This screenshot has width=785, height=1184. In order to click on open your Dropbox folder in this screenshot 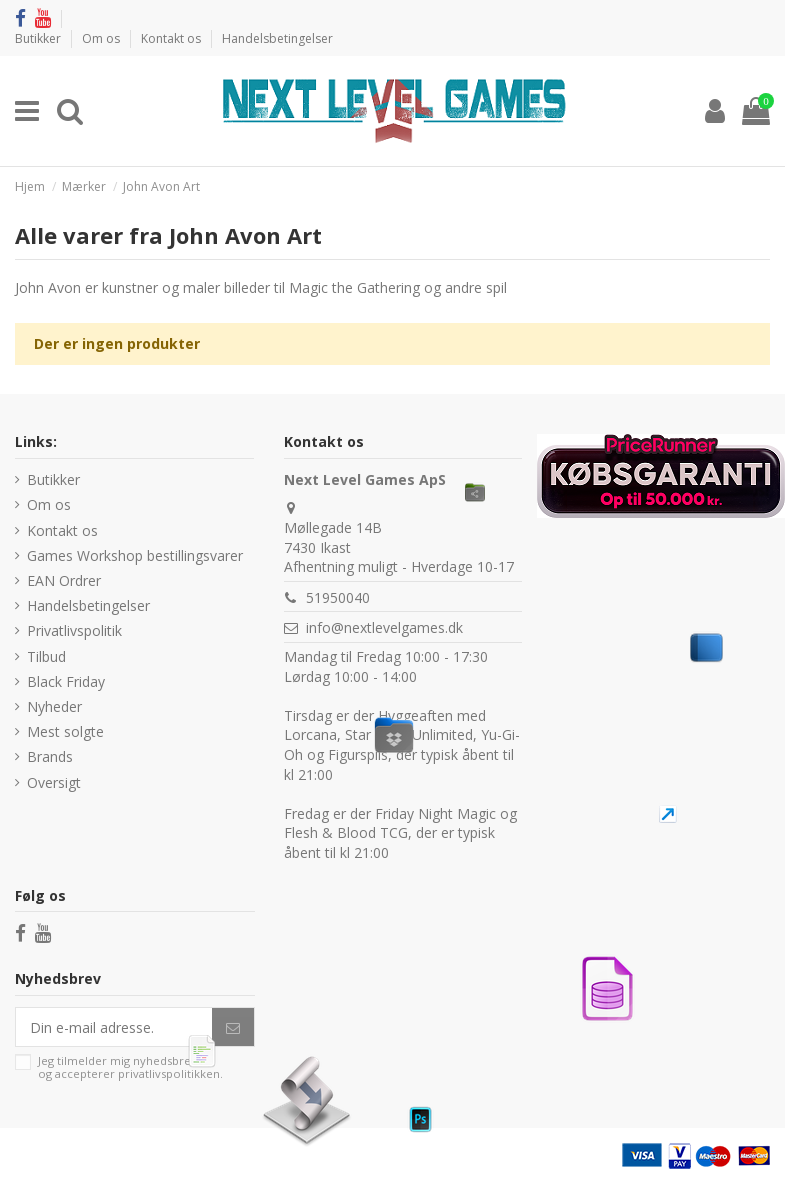, I will do `click(394, 735)`.